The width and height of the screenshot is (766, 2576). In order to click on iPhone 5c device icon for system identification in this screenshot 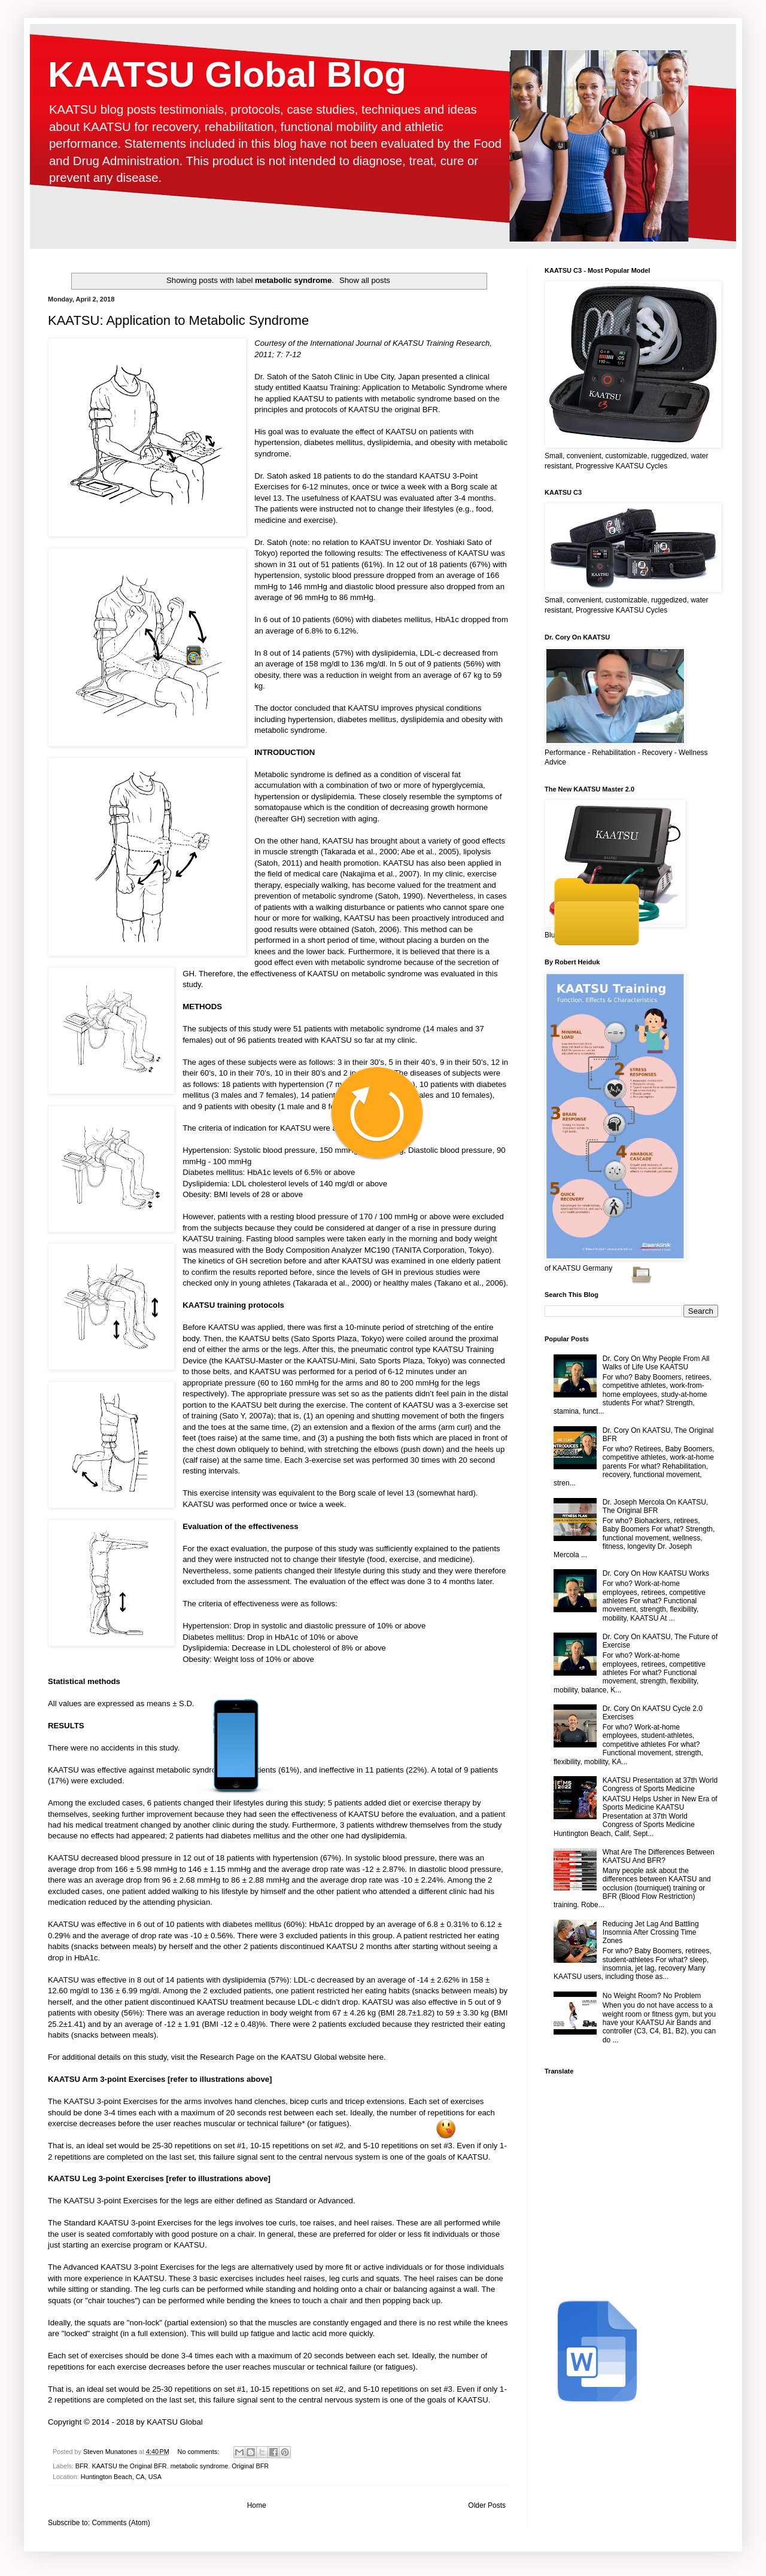, I will do `click(236, 1746)`.